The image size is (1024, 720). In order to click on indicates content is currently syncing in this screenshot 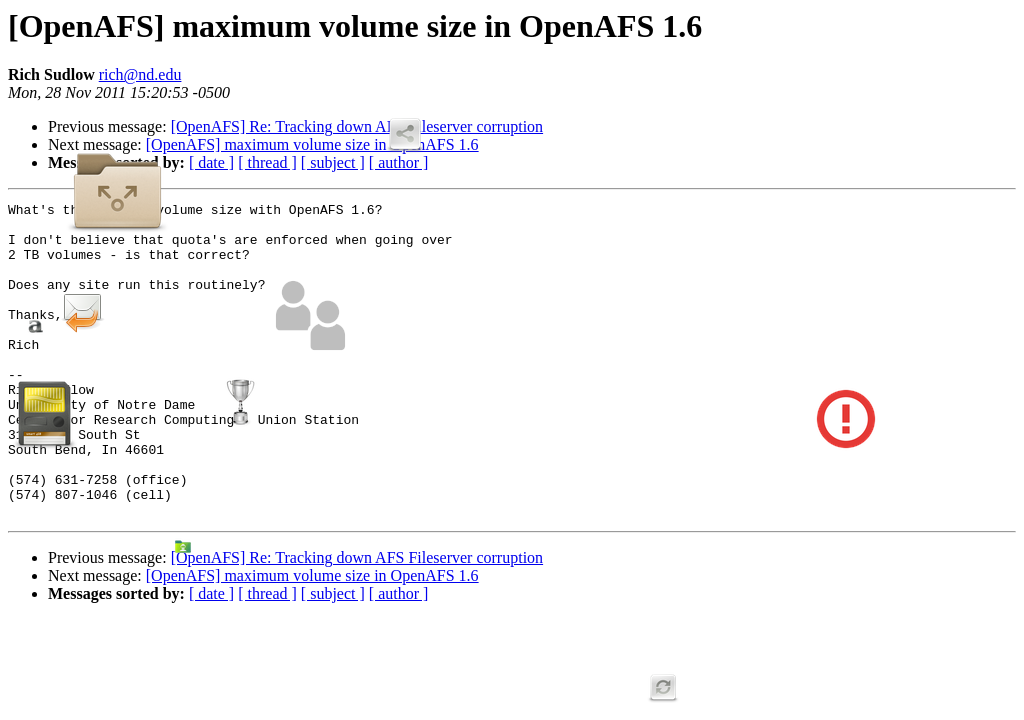, I will do `click(663, 688)`.